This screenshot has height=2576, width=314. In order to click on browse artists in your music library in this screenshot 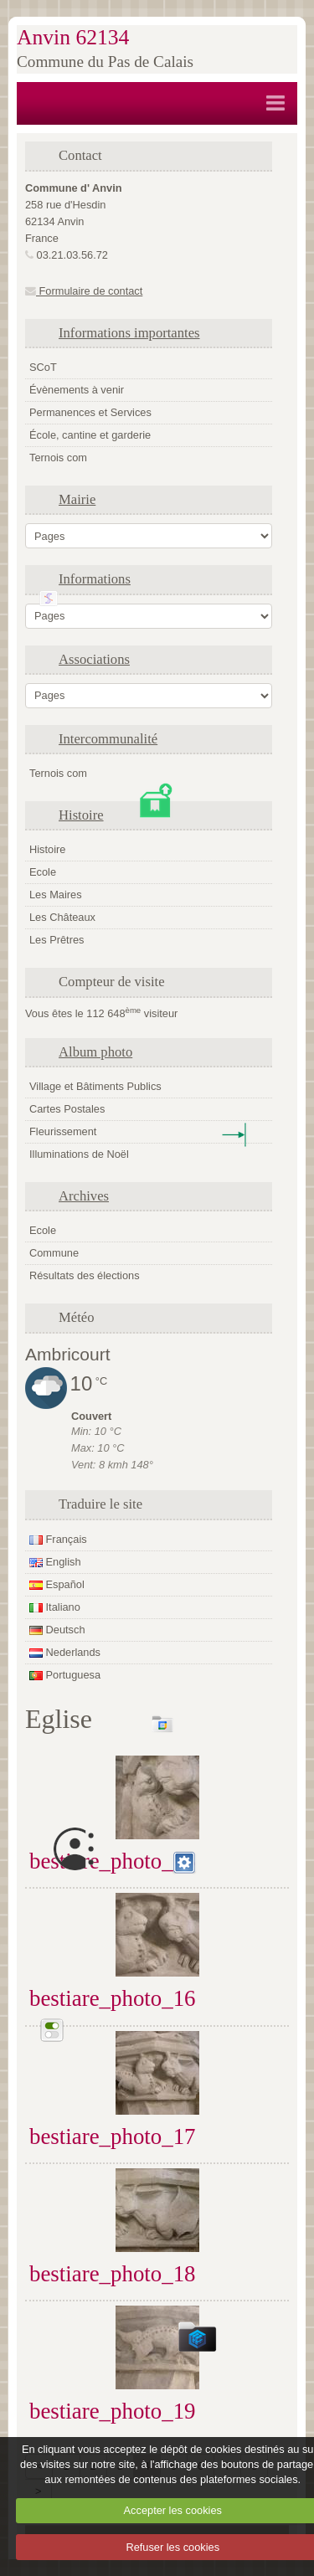, I will do `click(75, 1848)`.